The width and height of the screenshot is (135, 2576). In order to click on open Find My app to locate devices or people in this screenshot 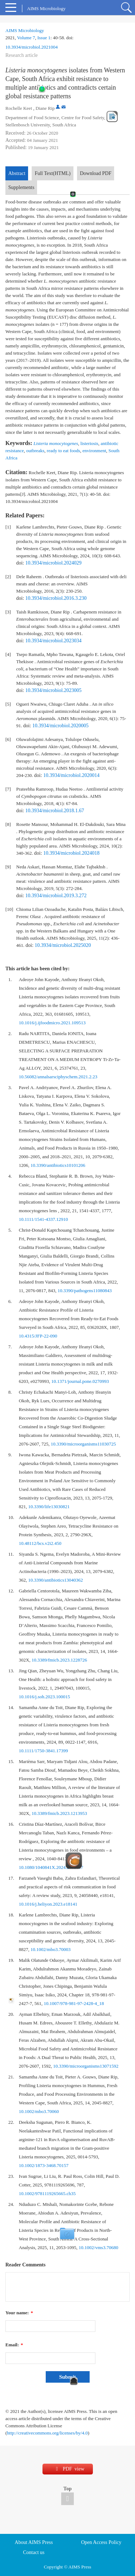, I will do `click(42, 89)`.